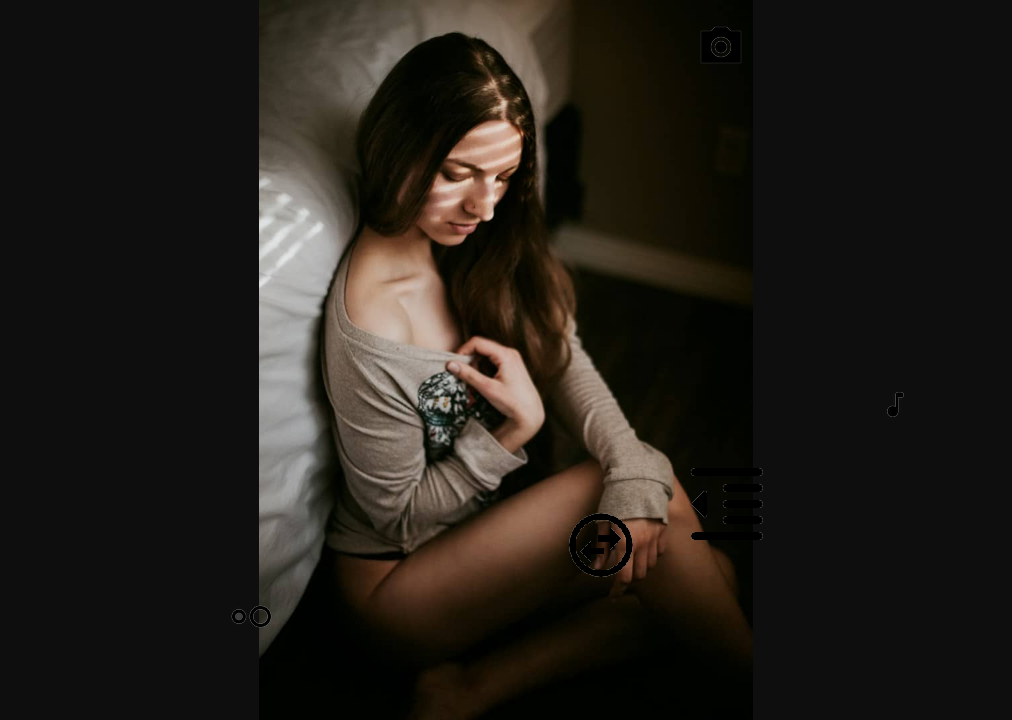 The height and width of the screenshot is (720, 1012). Describe the element at coordinates (601, 545) in the screenshot. I see `swap or exchange items horizontally` at that location.